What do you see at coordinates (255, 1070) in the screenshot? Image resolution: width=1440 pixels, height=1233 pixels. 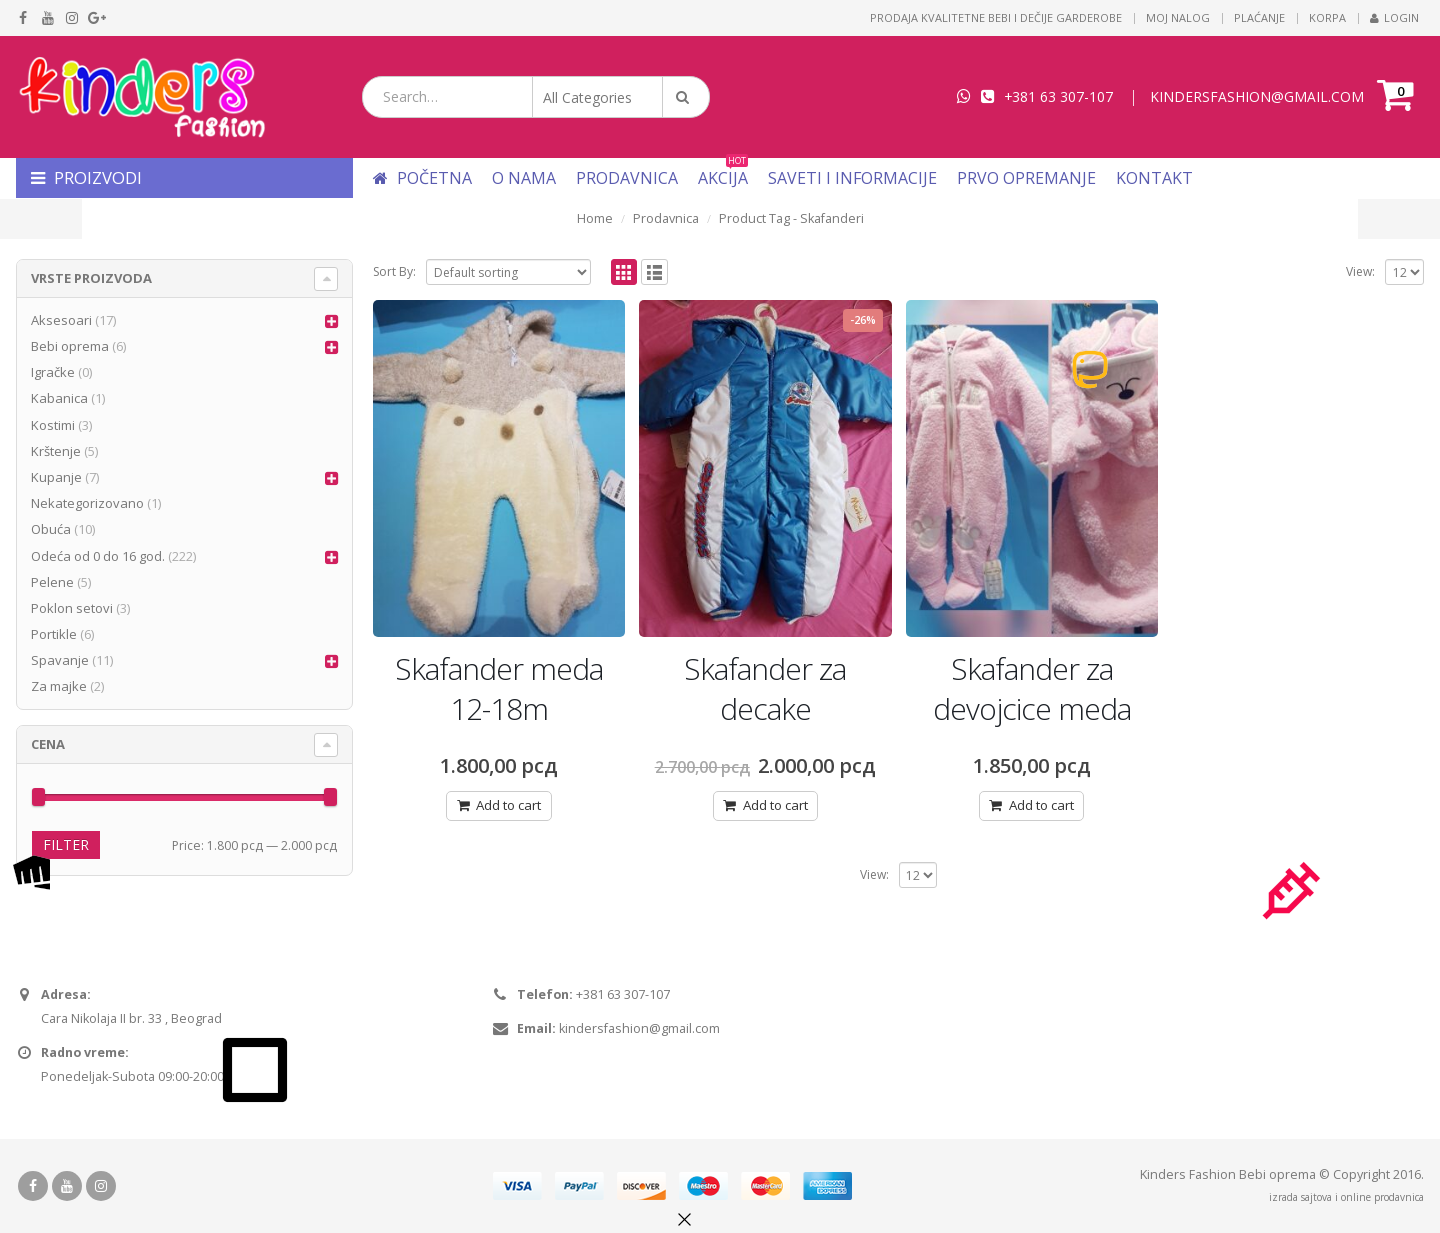 I see `stop media playback` at bounding box center [255, 1070].